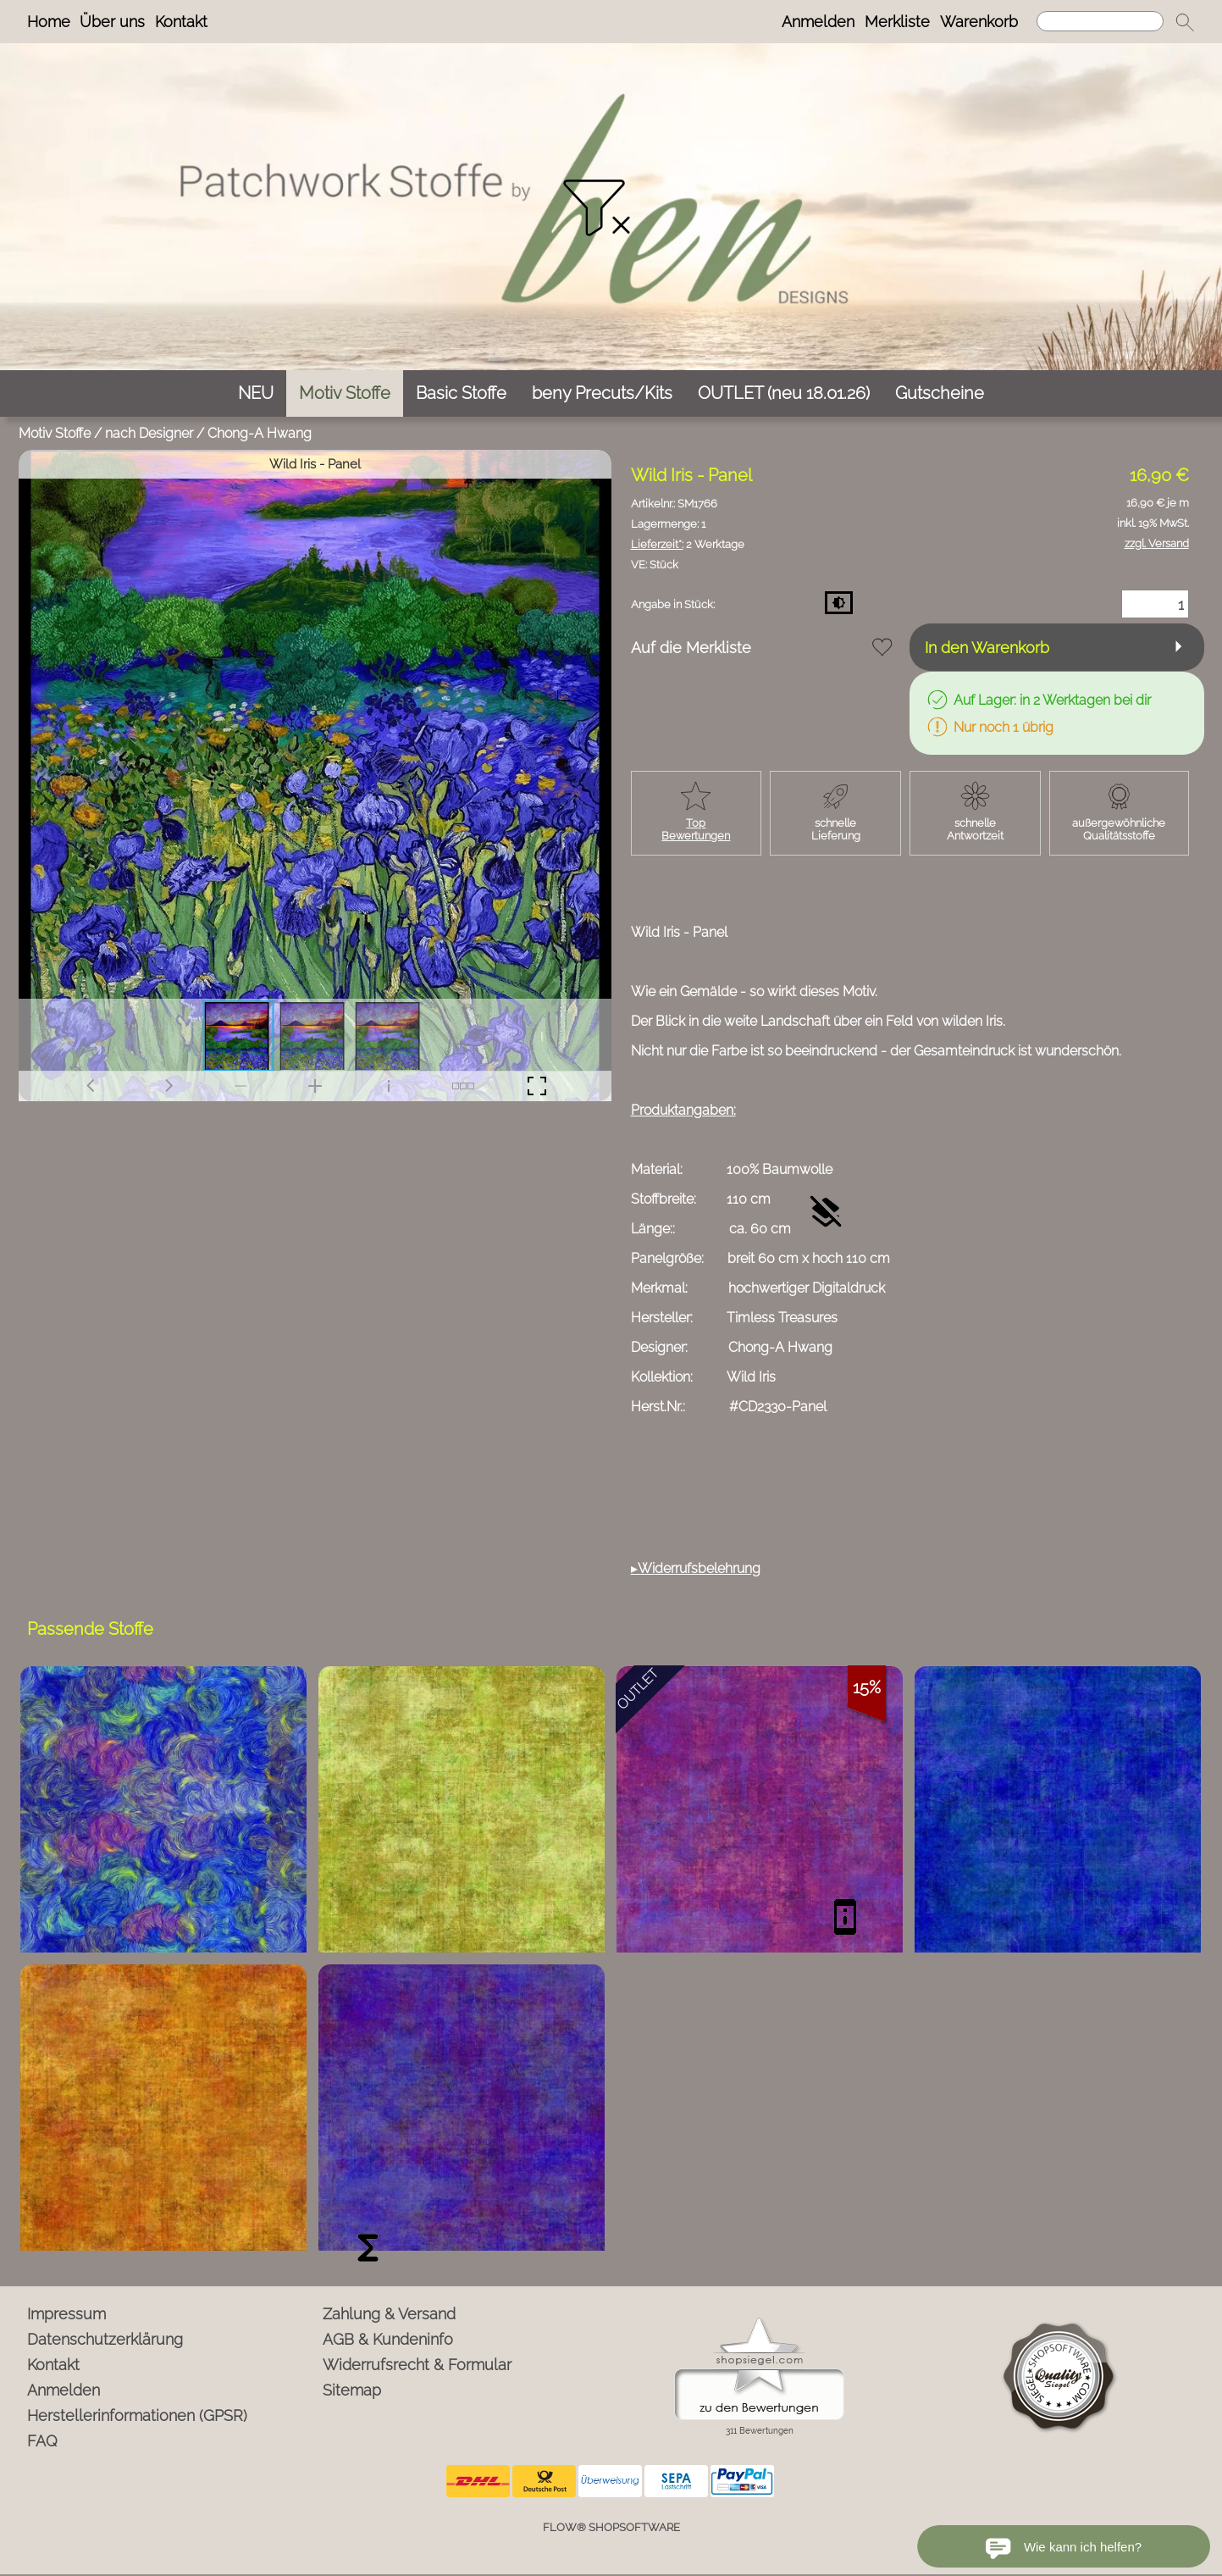 The height and width of the screenshot is (2576, 1222). What do you see at coordinates (845, 1917) in the screenshot?
I see `view device information` at bounding box center [845, 1917].